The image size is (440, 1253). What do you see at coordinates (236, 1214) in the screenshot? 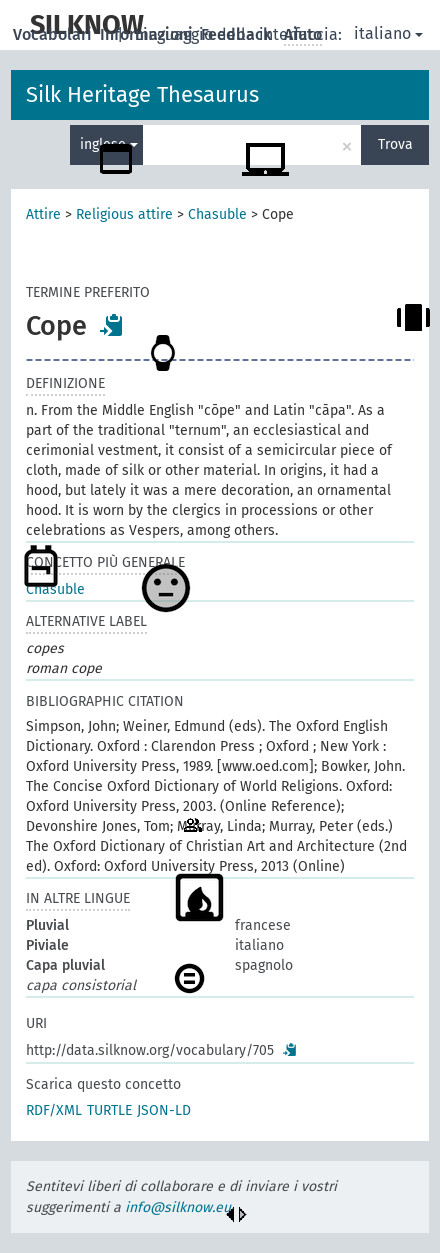
I see `switch to the right panel or view` at bounding box center [236, 1214].